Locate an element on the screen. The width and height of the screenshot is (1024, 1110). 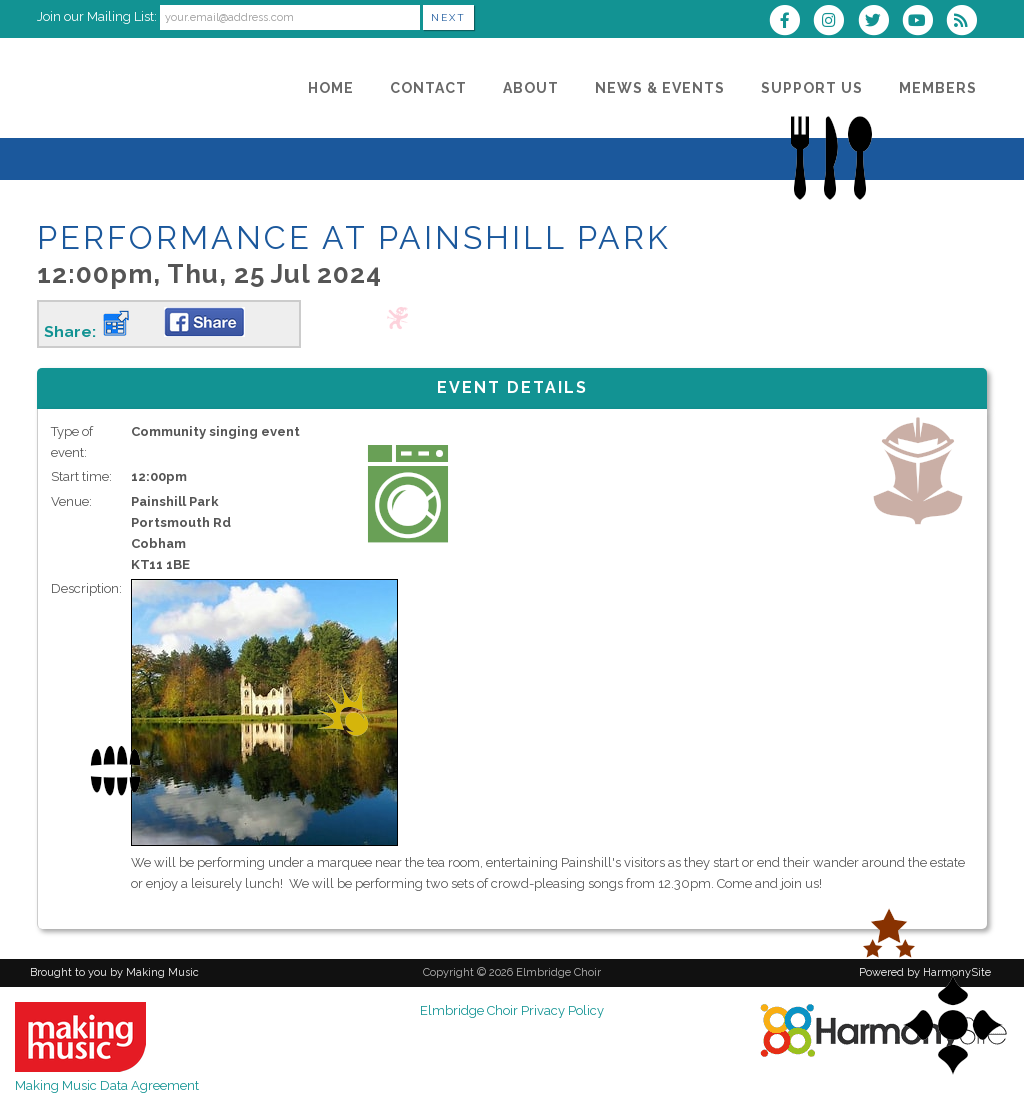
indicates luck or chance-based game mechanic is located at coordinates (953, 1025).